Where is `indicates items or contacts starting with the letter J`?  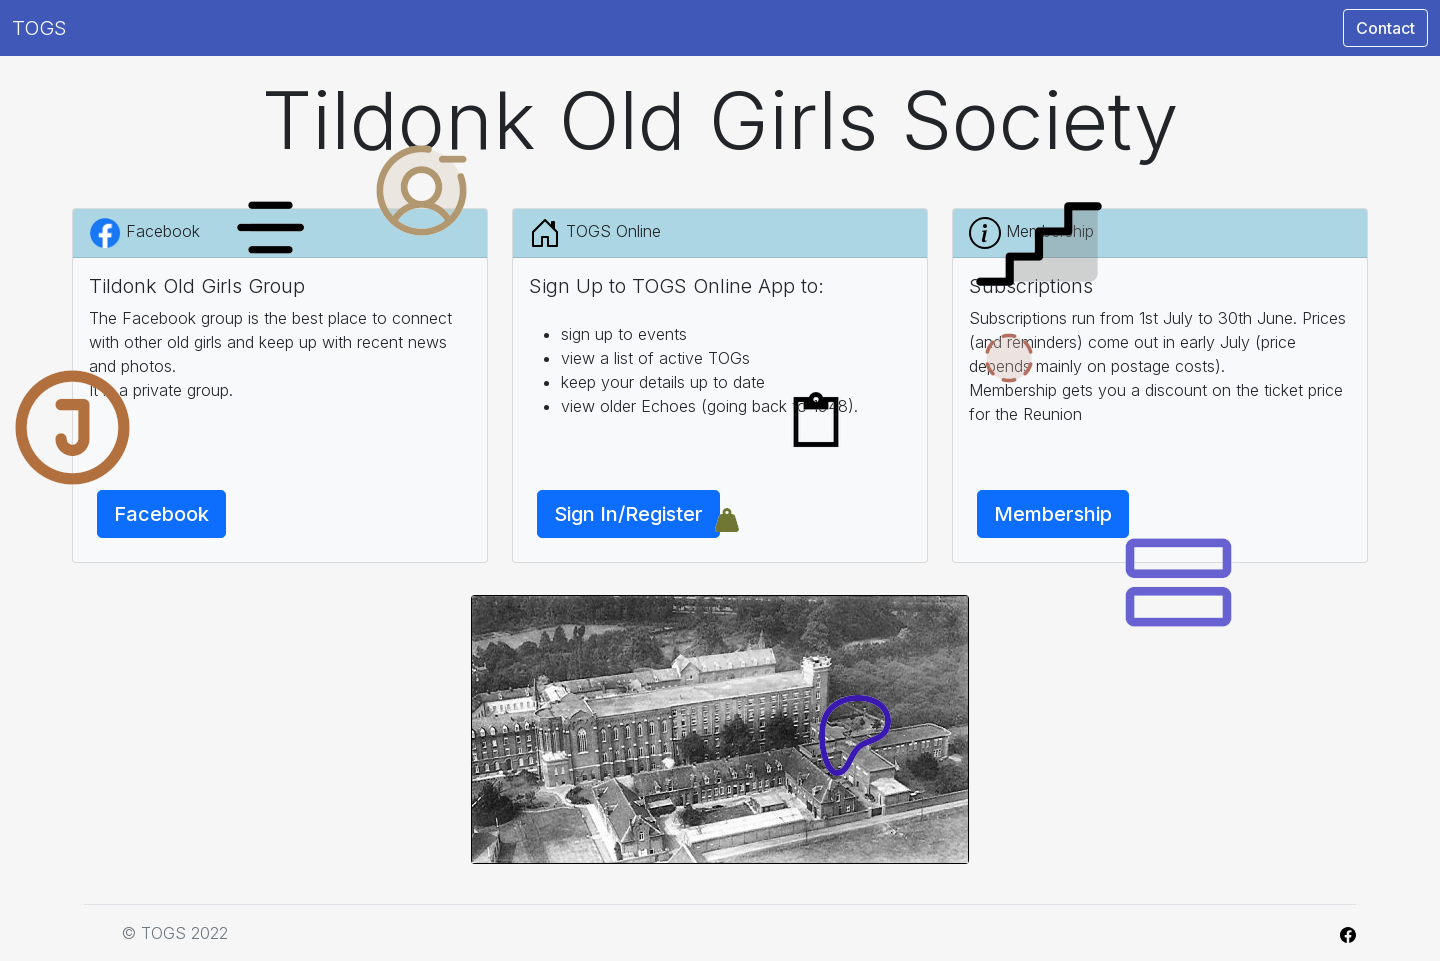
indicates items or contacts starting with the letter J is located at coordinates (72, 427).